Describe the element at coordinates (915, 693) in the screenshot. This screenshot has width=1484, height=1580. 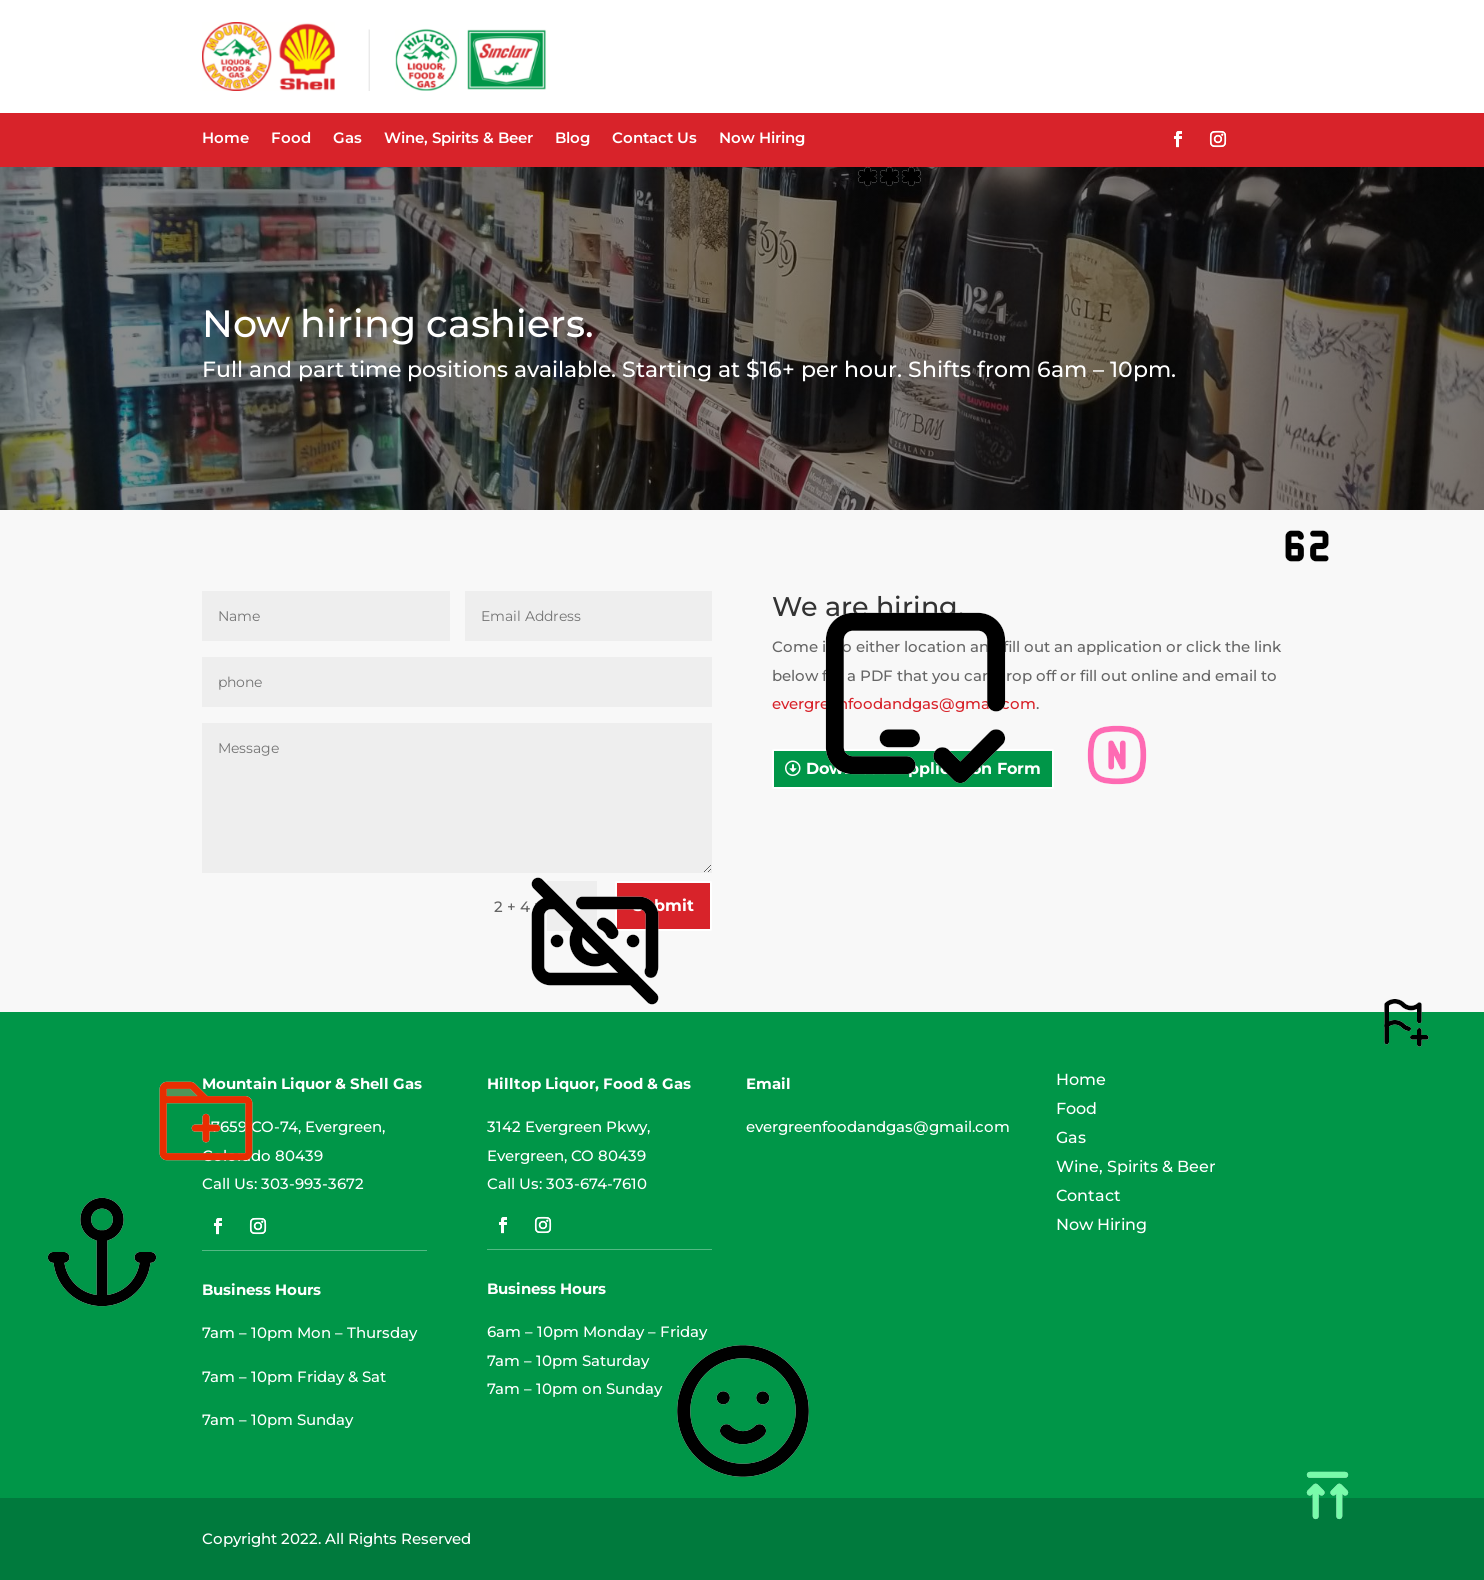
I see `tablet device successfully connected` at that location.